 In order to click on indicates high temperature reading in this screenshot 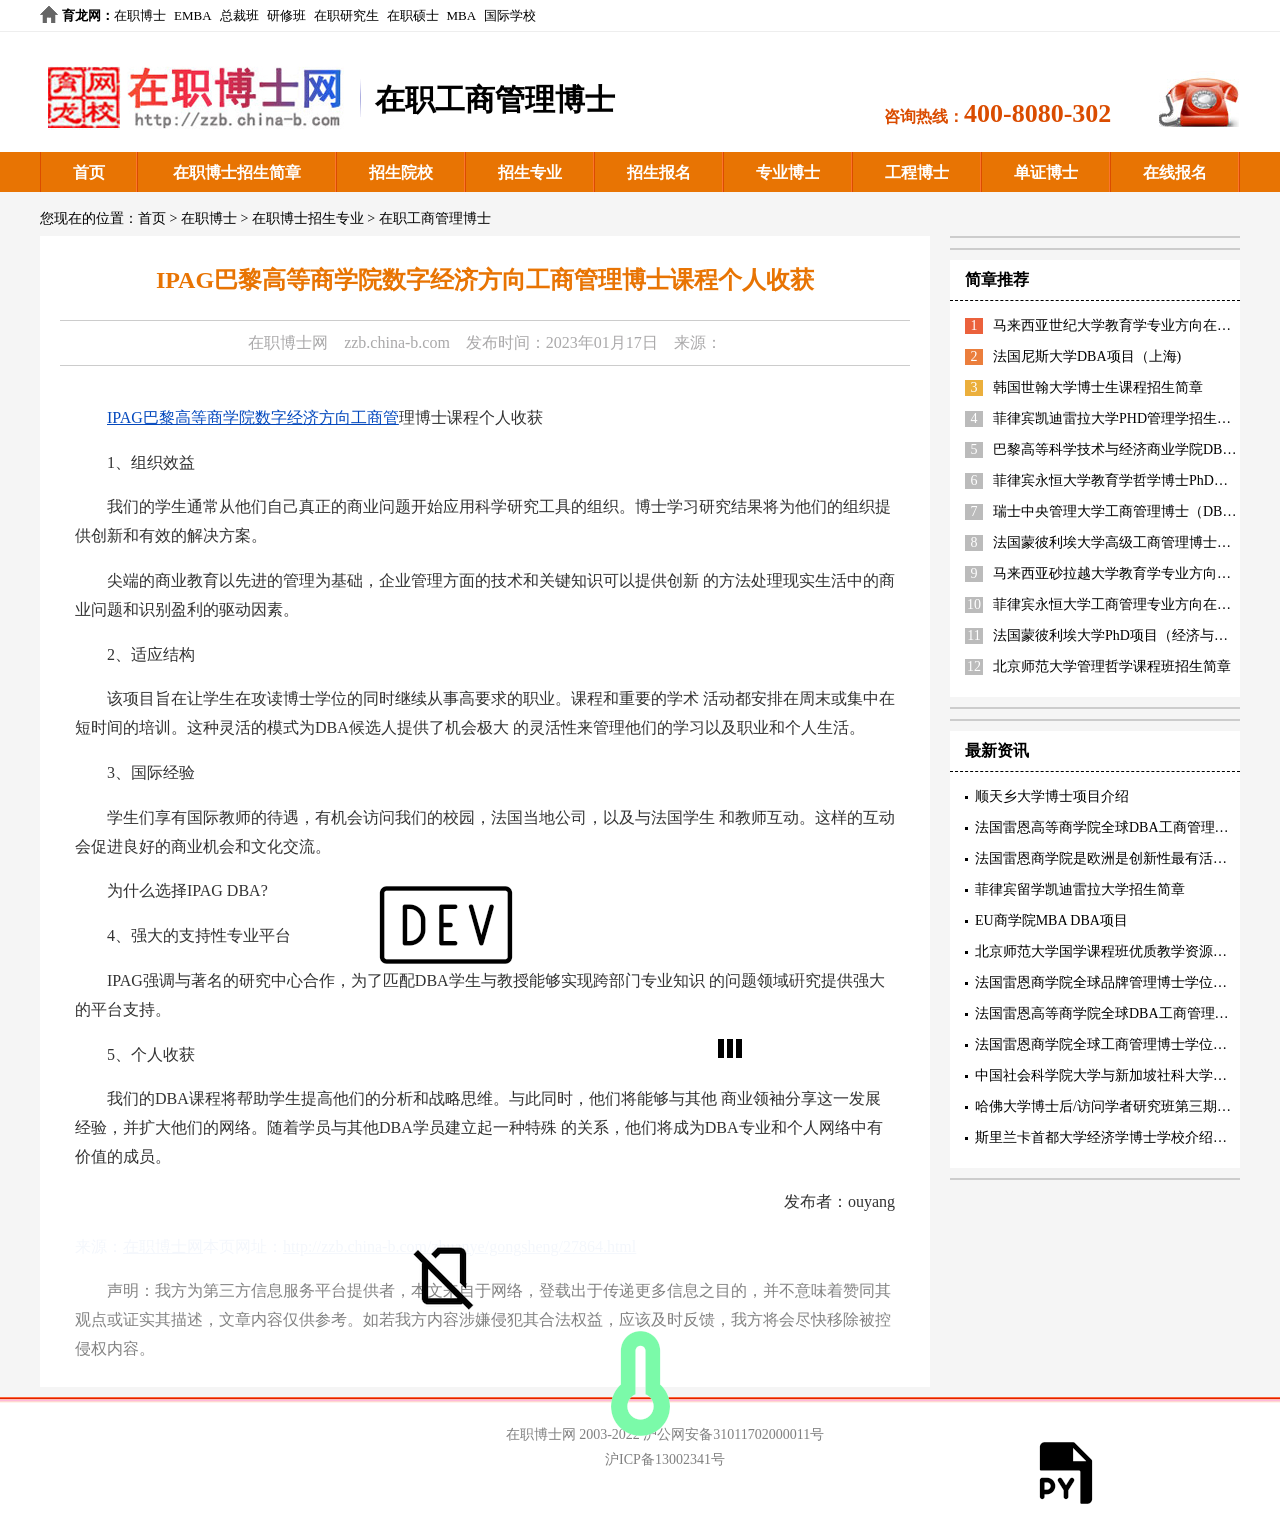, I will do `click(640, 1383)`.